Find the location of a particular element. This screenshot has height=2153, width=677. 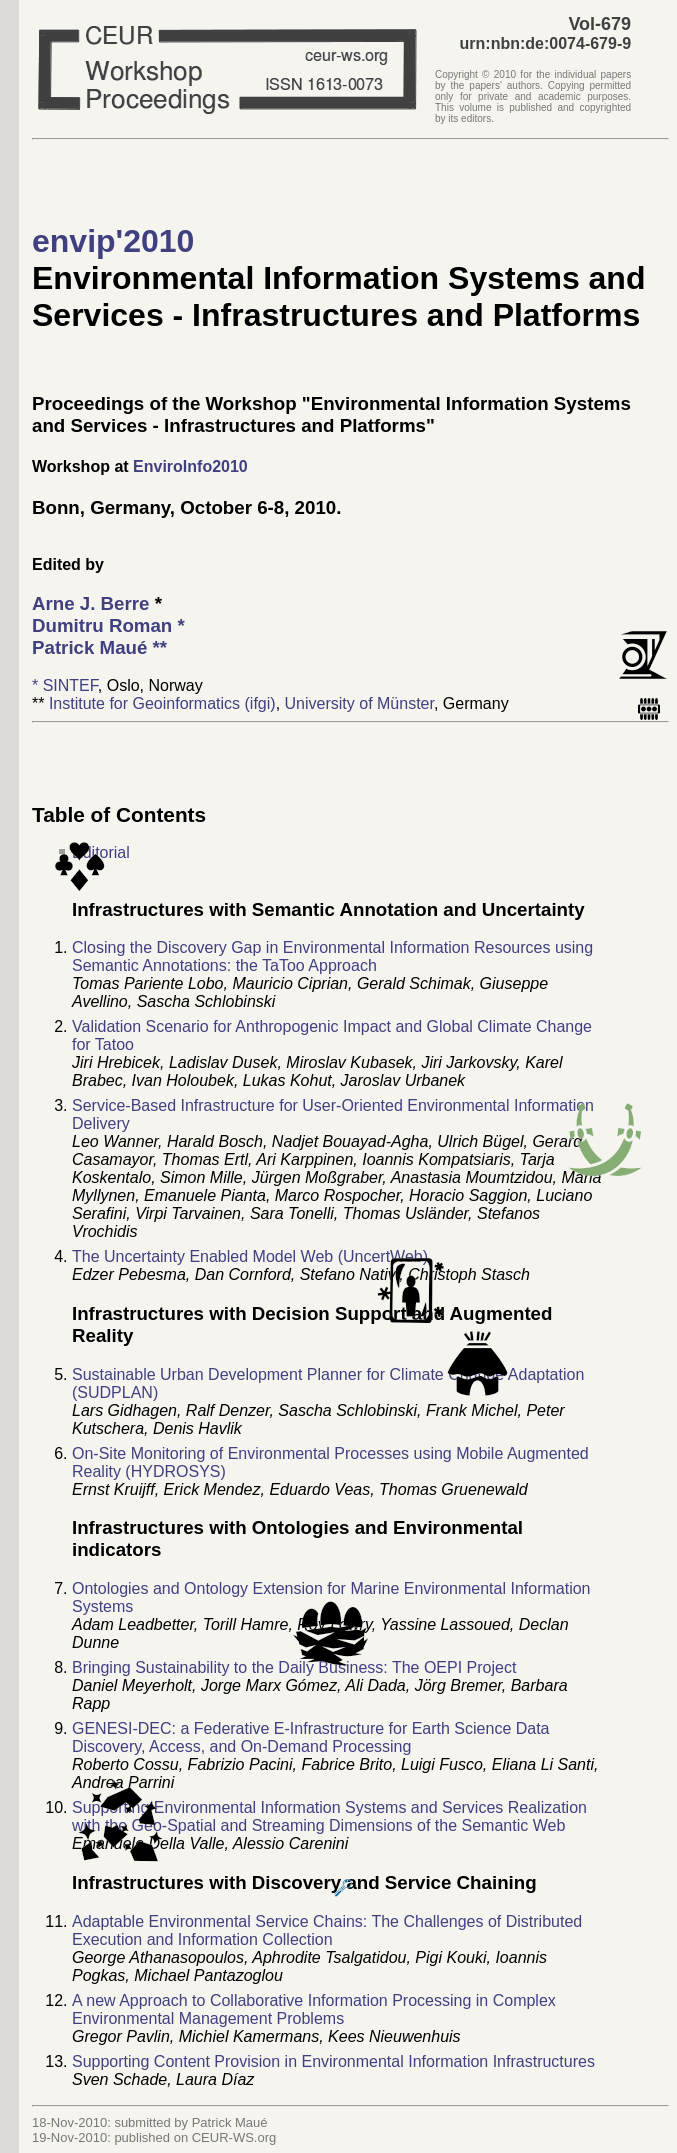

represents a microchip or processor component is located at coordinates (649, 709).